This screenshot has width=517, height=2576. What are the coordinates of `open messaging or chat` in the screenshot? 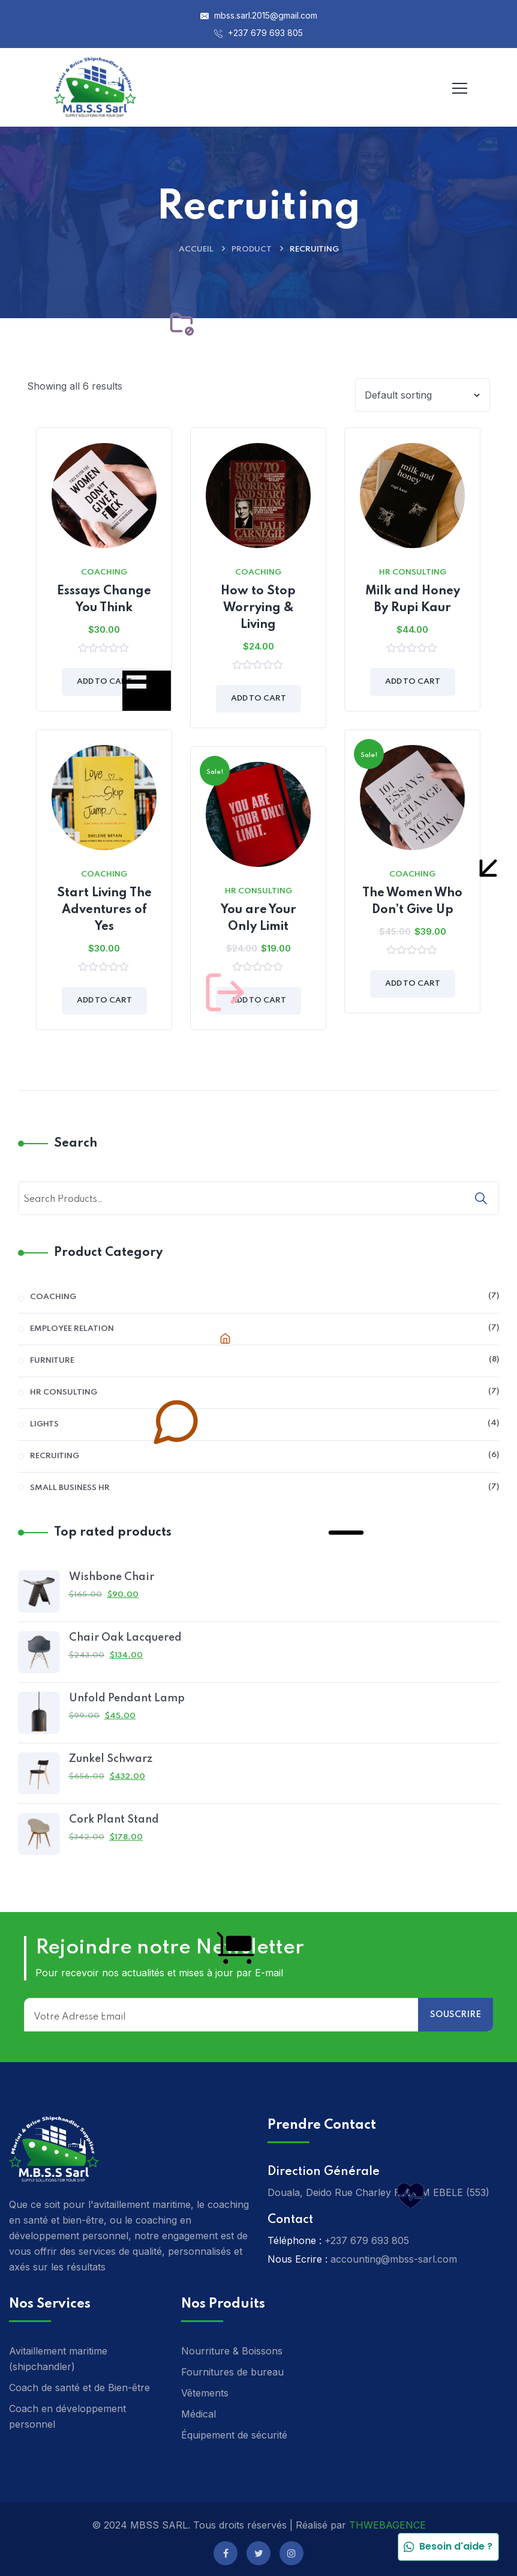 It's located at (176, 1422).